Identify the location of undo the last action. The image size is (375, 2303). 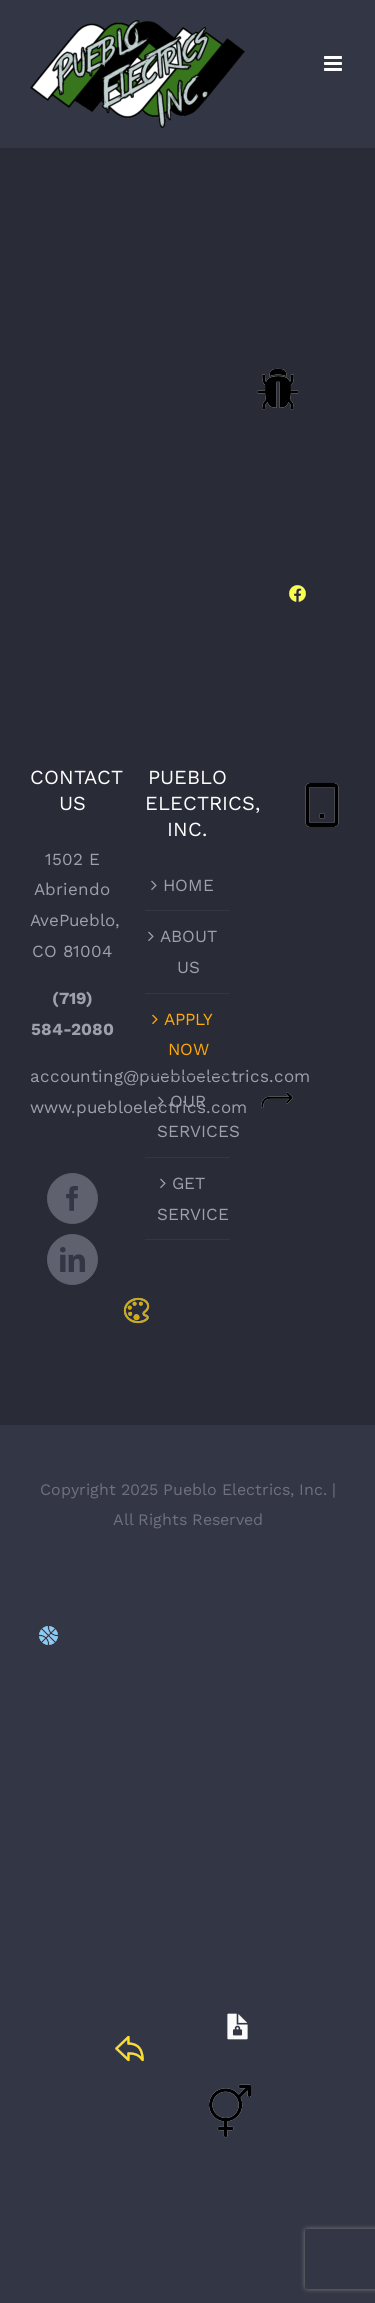
(129, 2048).